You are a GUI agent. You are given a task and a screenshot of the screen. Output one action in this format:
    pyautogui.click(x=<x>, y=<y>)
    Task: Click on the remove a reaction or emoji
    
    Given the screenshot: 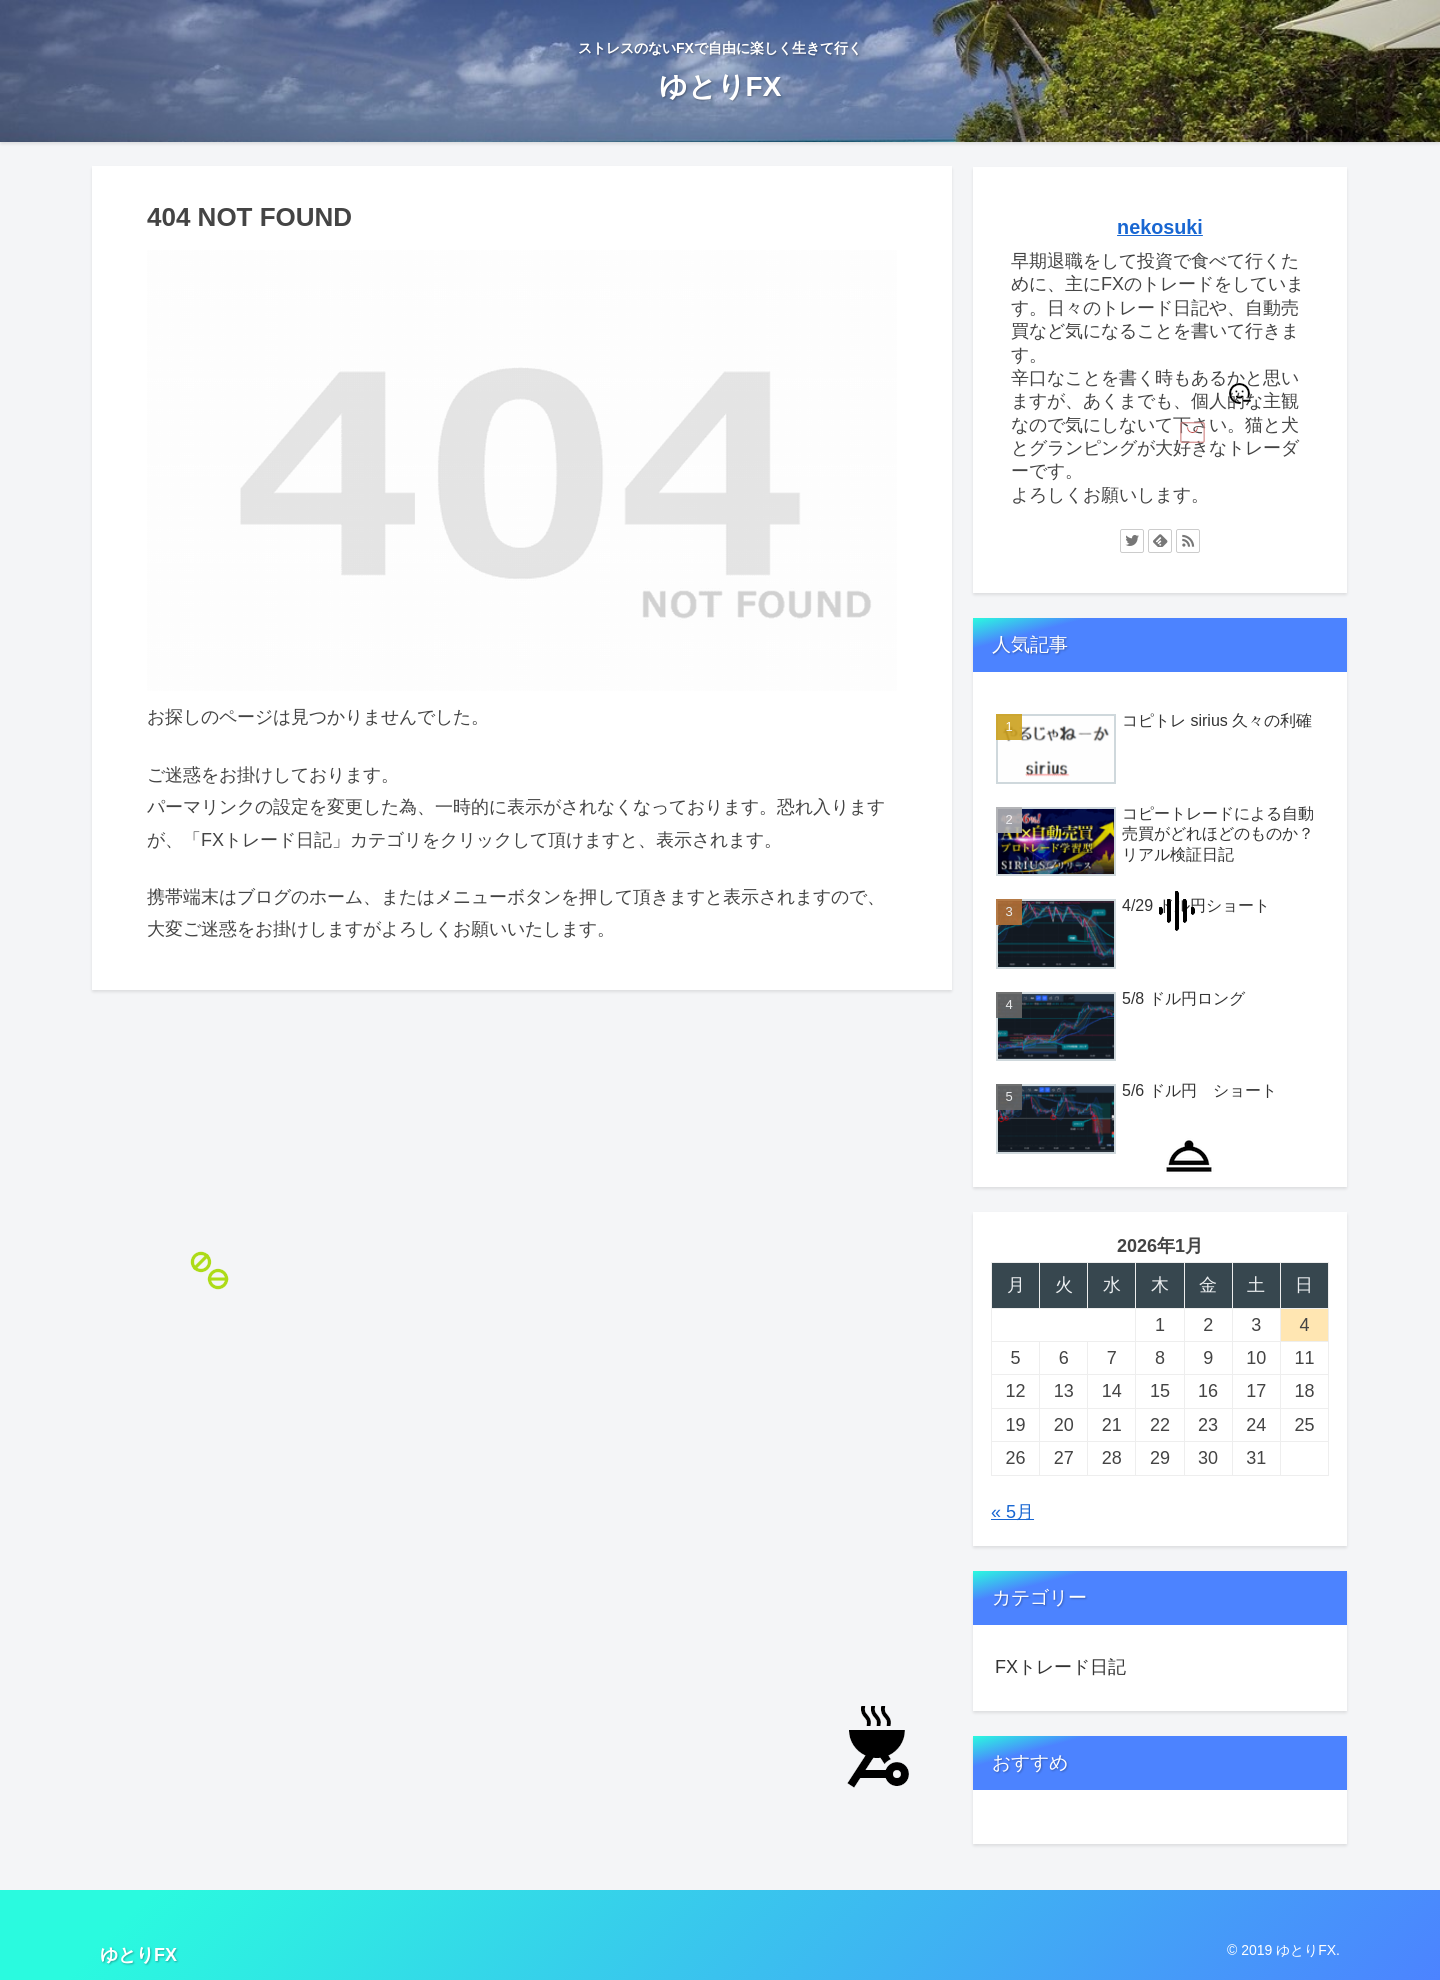 What is the action you would take?
    pyautogui.click(x=1239, y=393)
    